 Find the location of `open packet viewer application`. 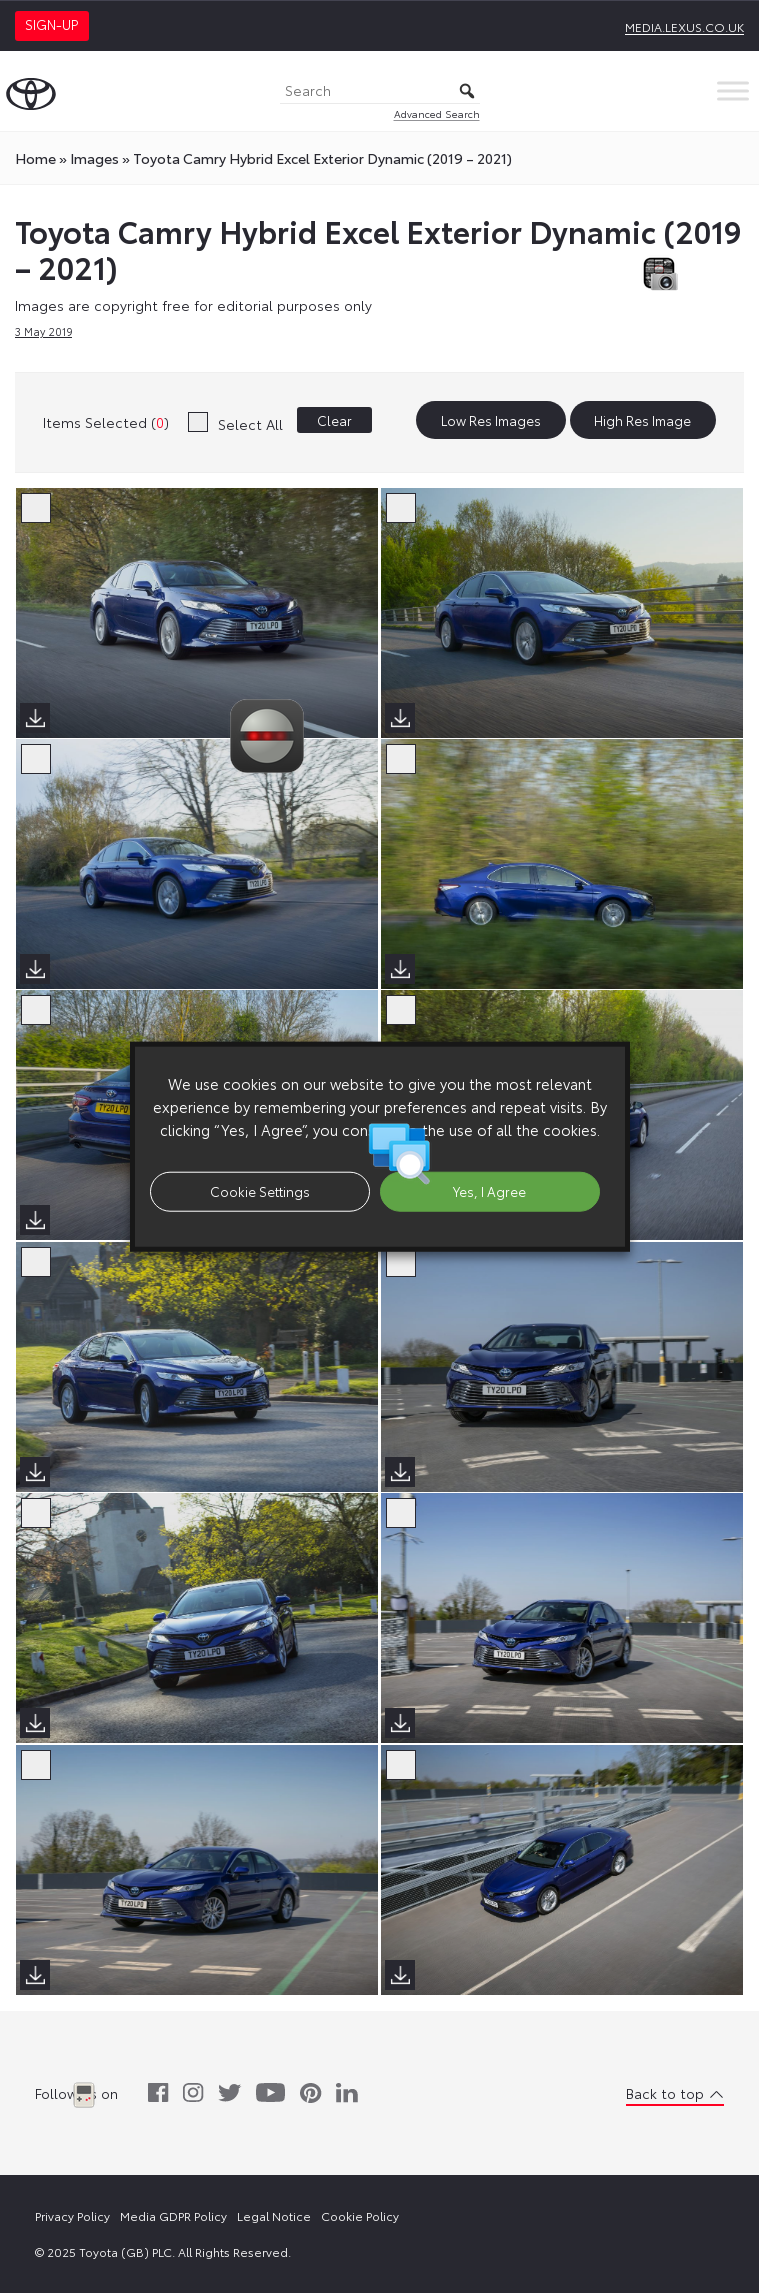

open packet viewer application is located at coordinates (401, 1156).